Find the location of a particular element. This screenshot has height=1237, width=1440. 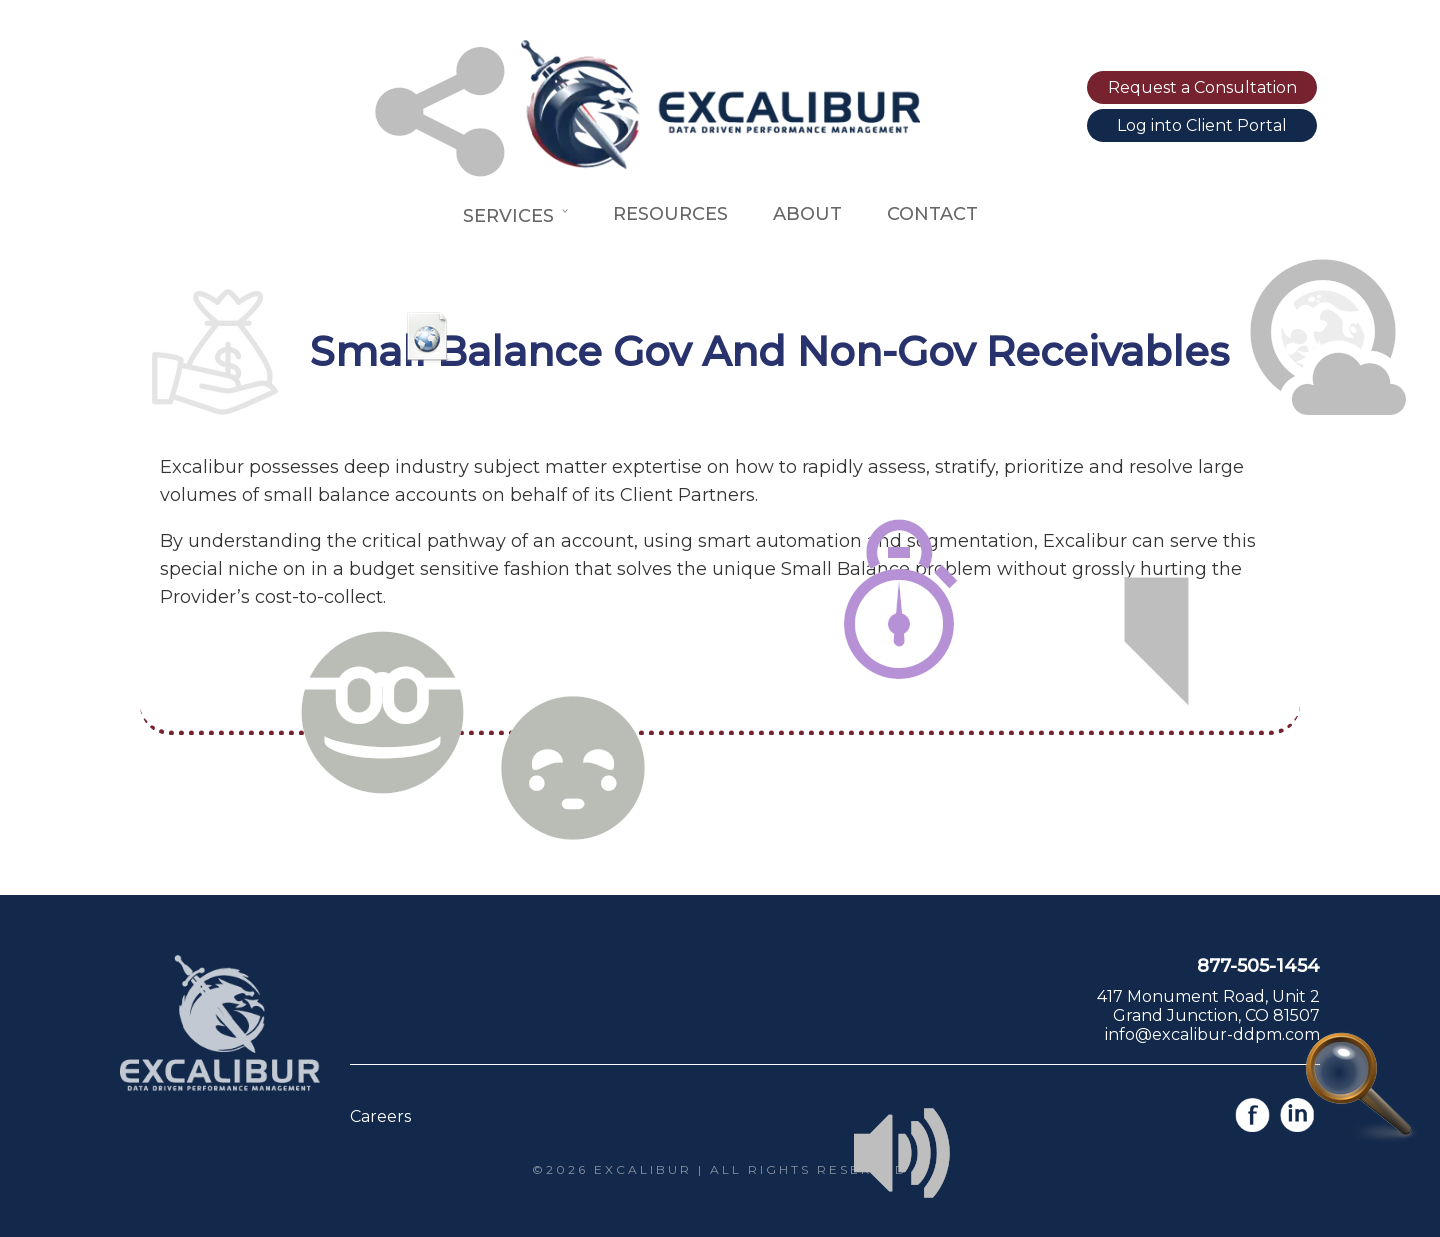

an HTML or web page file is located at coordinates (428, 336).